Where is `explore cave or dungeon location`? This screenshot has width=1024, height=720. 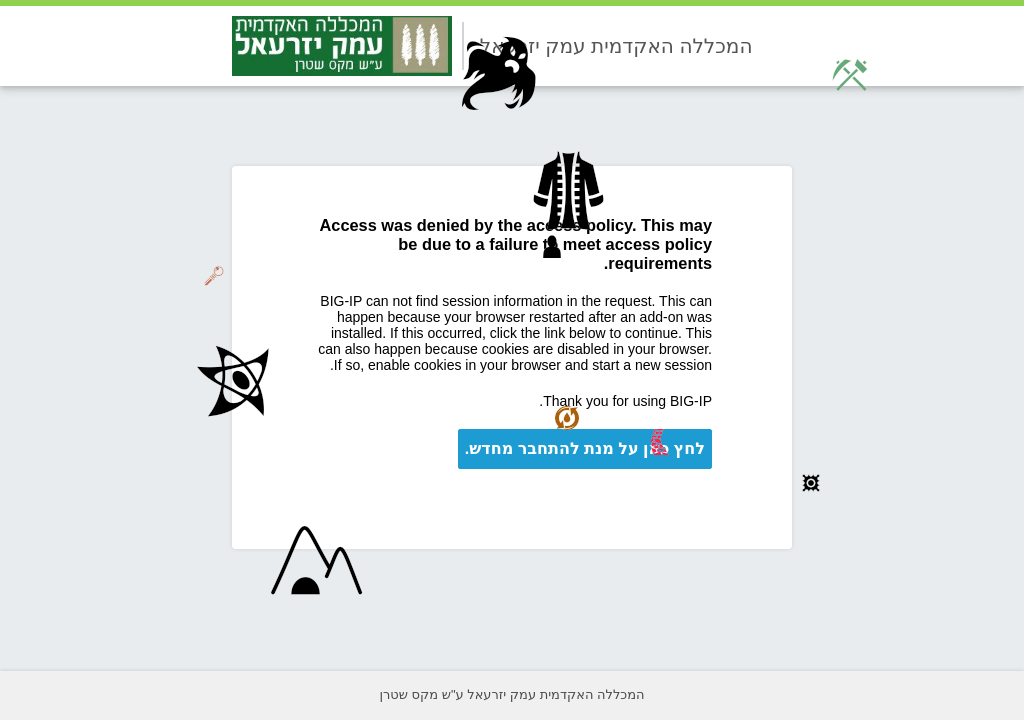
explore cave or dungeon location is located at coordinates (316, 562).